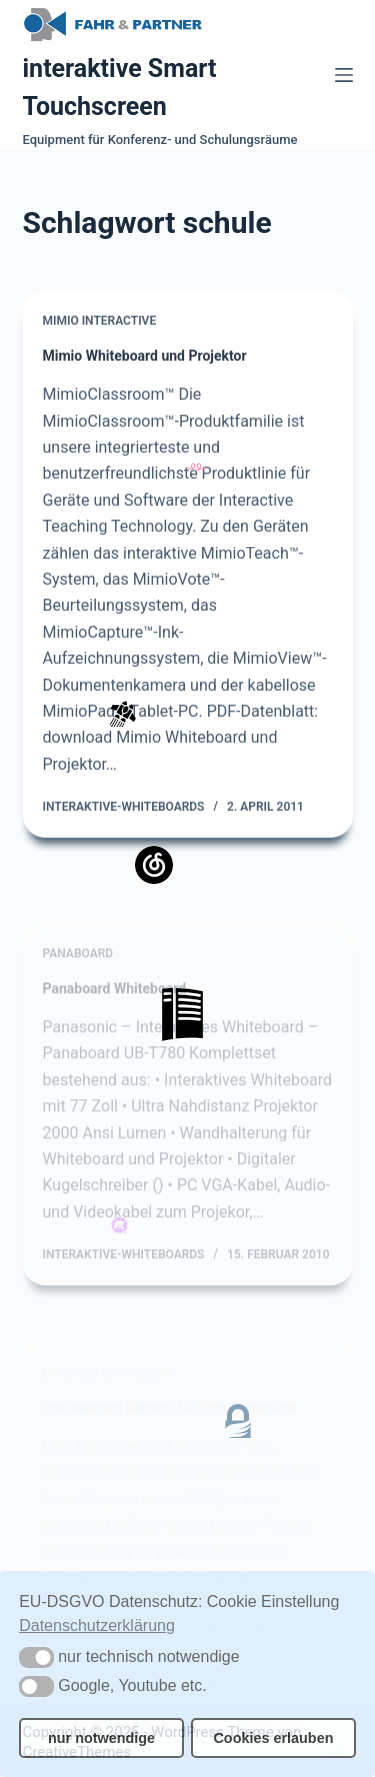 This screenshot has width=375, height=1777. What do you see at coordinates (154, 865) in the screenshot?
I see `open netease cloud music app` at bounding box center [154, 865].